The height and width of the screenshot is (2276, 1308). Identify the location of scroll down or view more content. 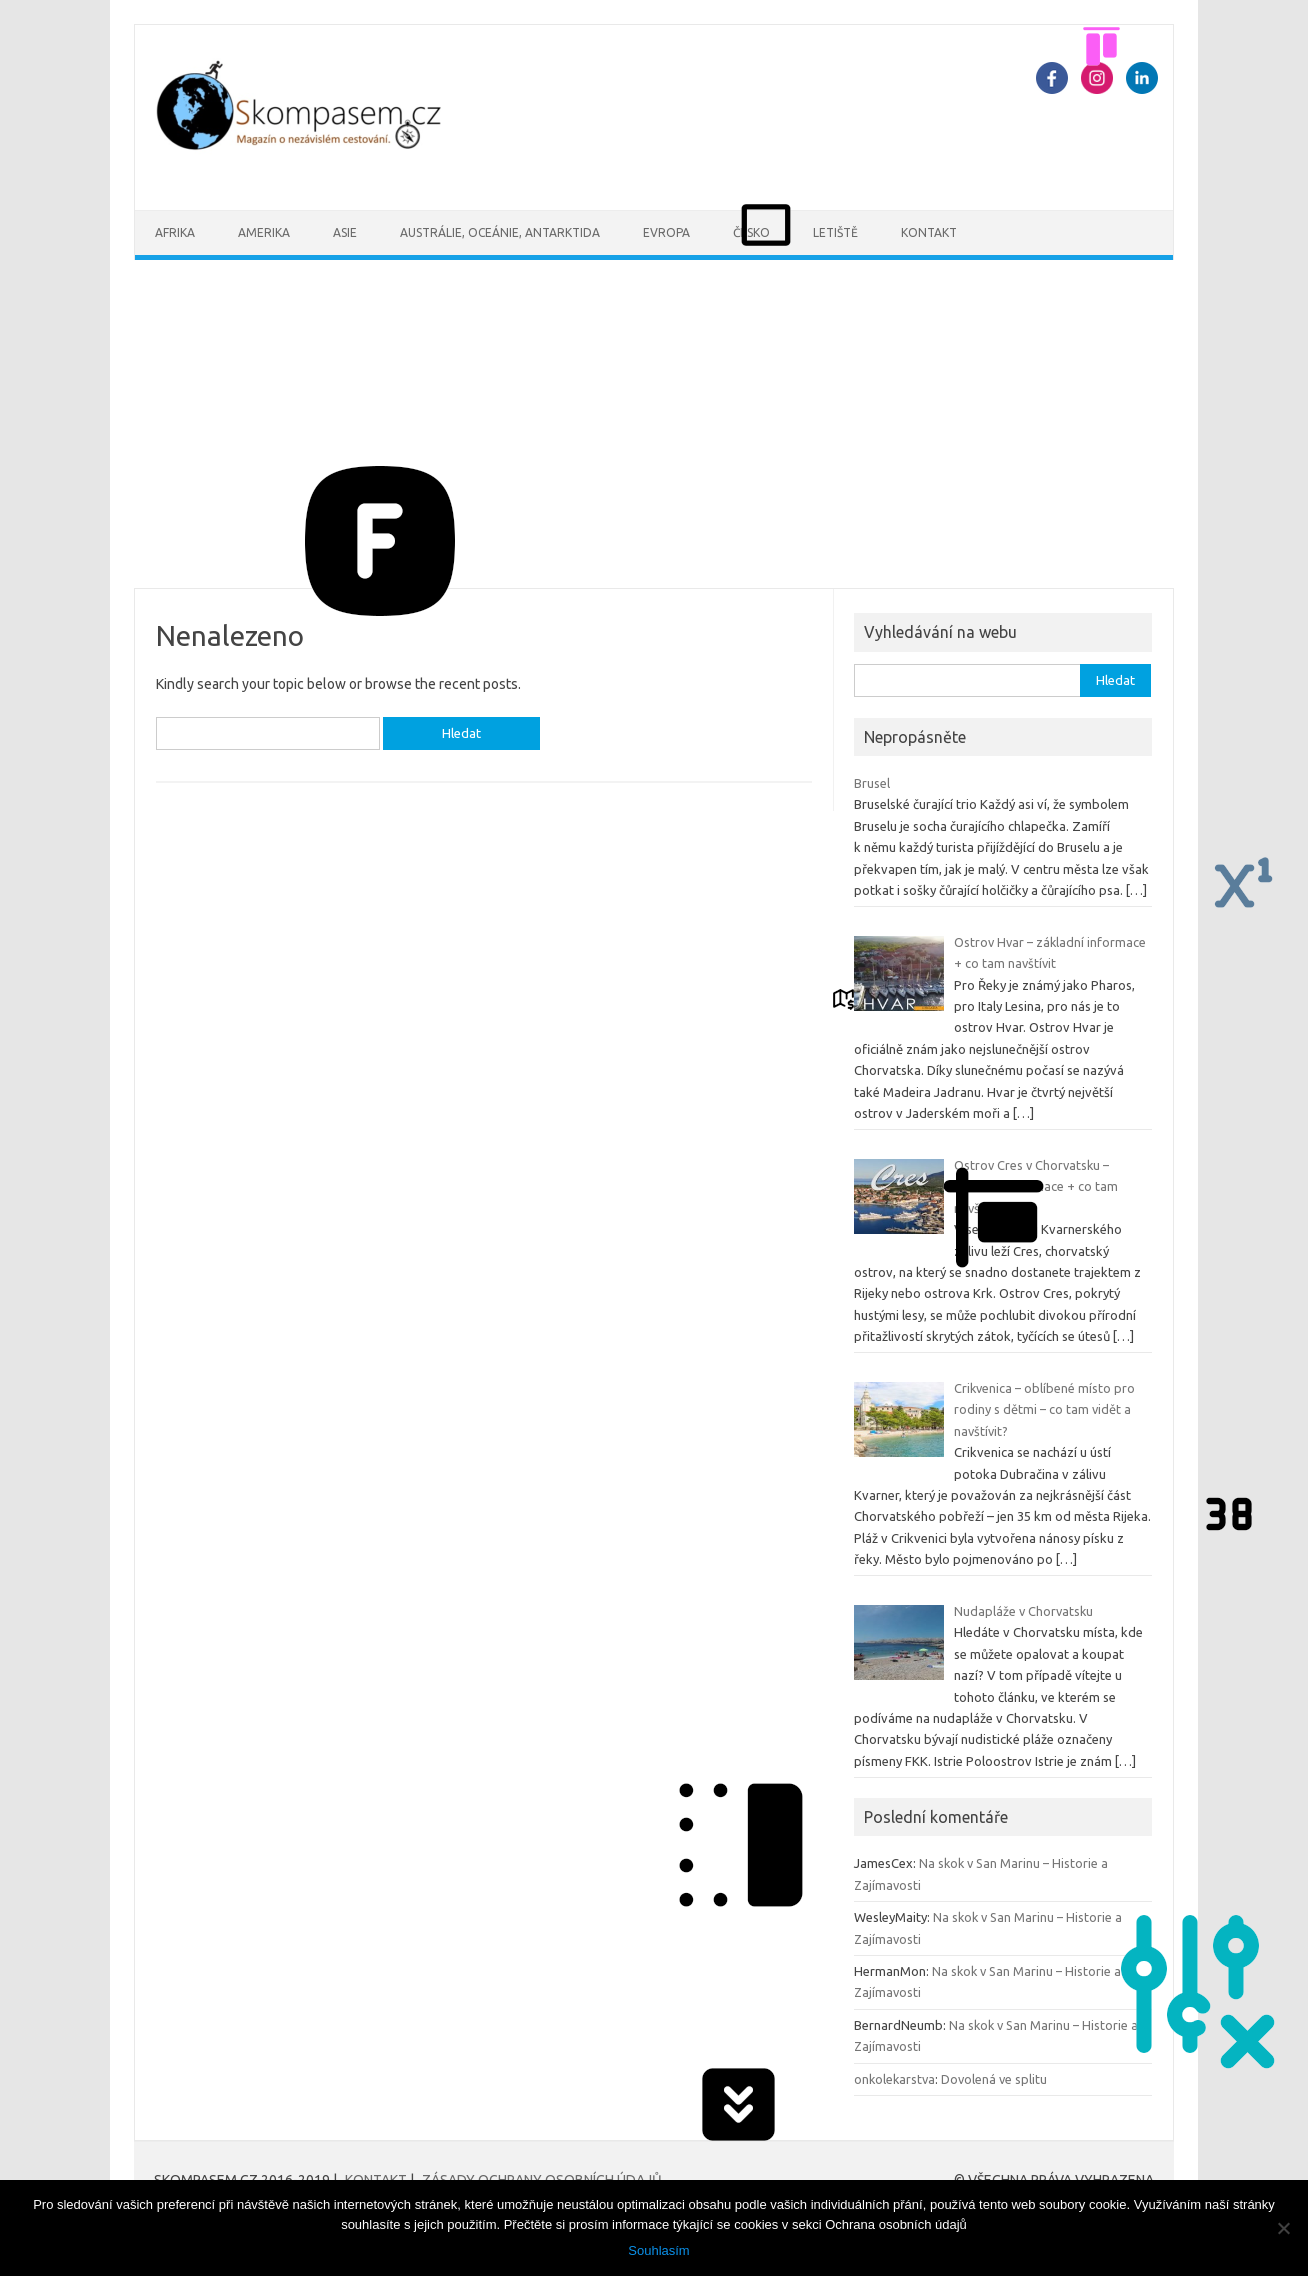
(738, 2104).